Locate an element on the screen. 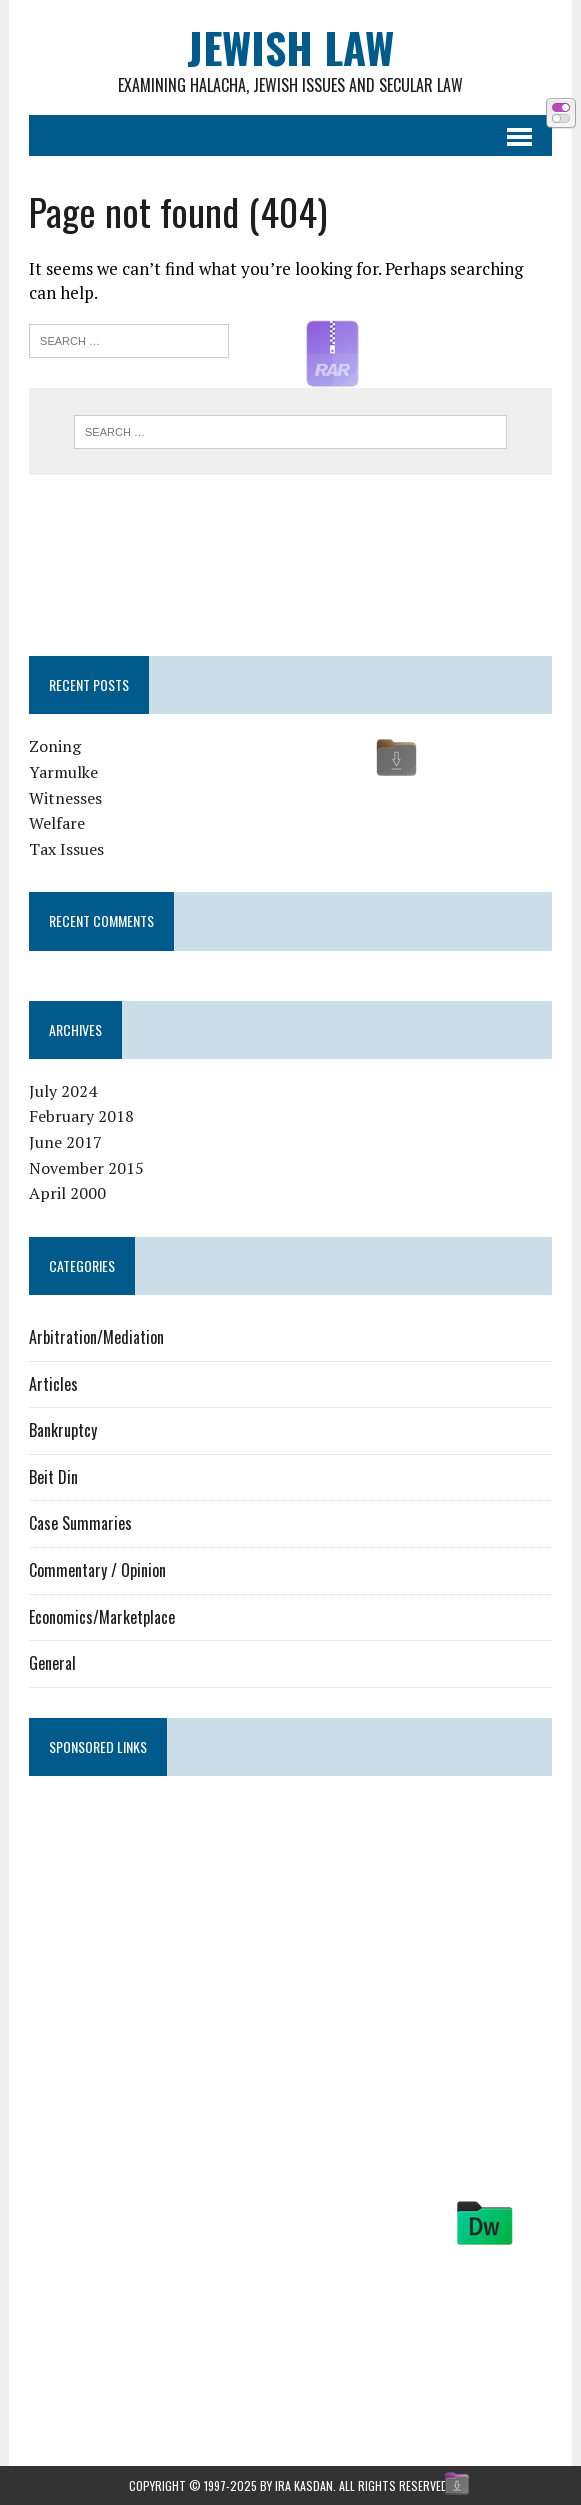 This screenshot has height=2505, width=581. open gnome tweaks to customize system settings is located at coordinates (561, 113).